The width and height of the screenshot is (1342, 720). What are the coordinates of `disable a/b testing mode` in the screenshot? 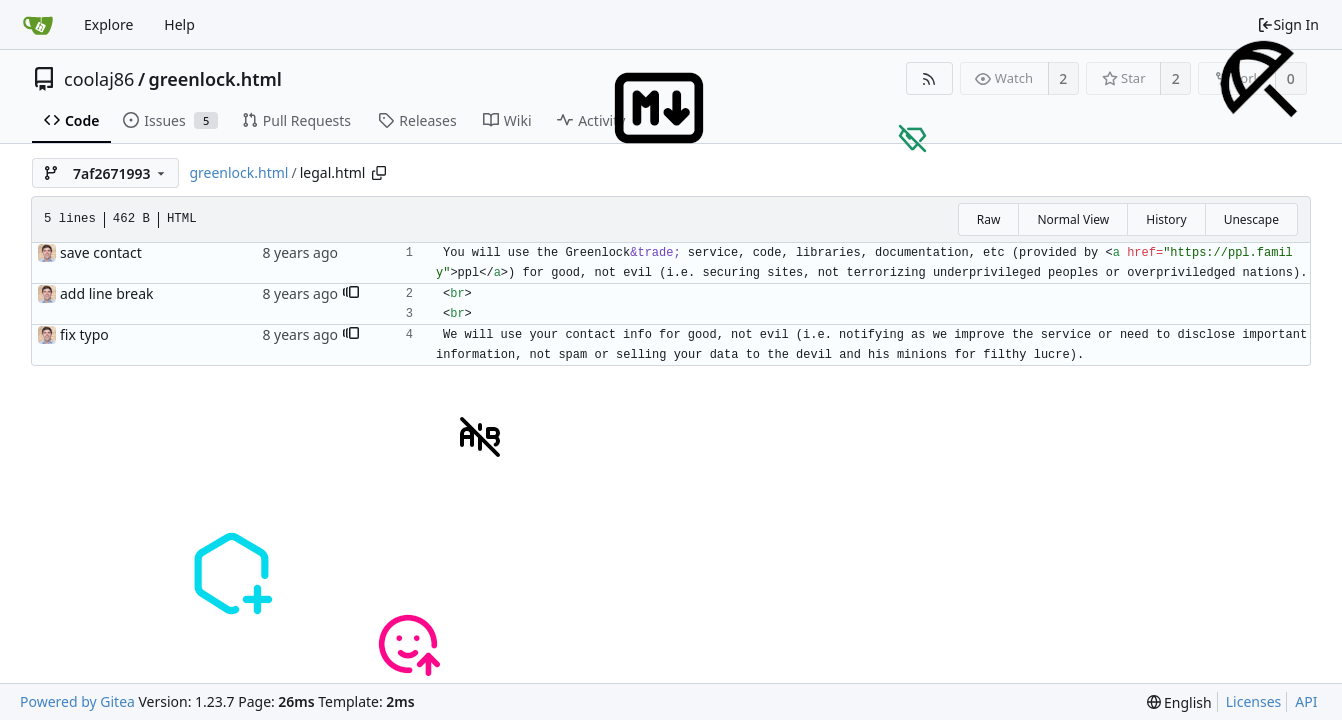 It's located at (480, 437).